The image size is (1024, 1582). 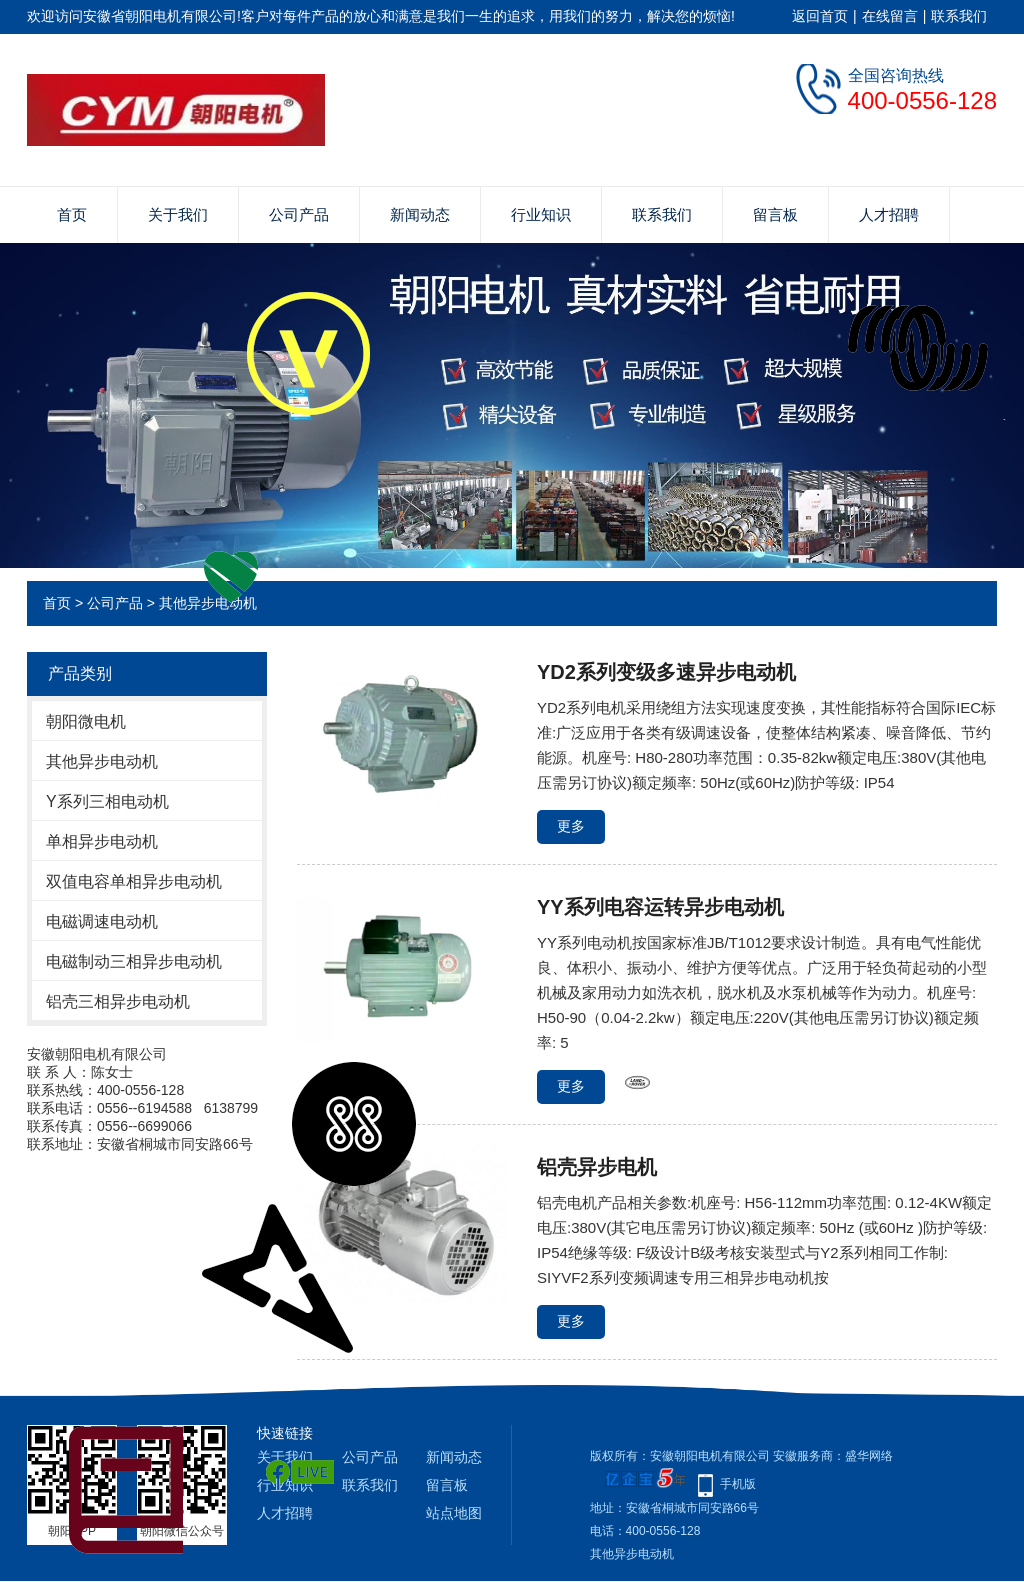 What do you see at coordinates (300, 1472) in the screenshot?
I see `start a facebook live broadcast` at bounding box center [300, 1472].